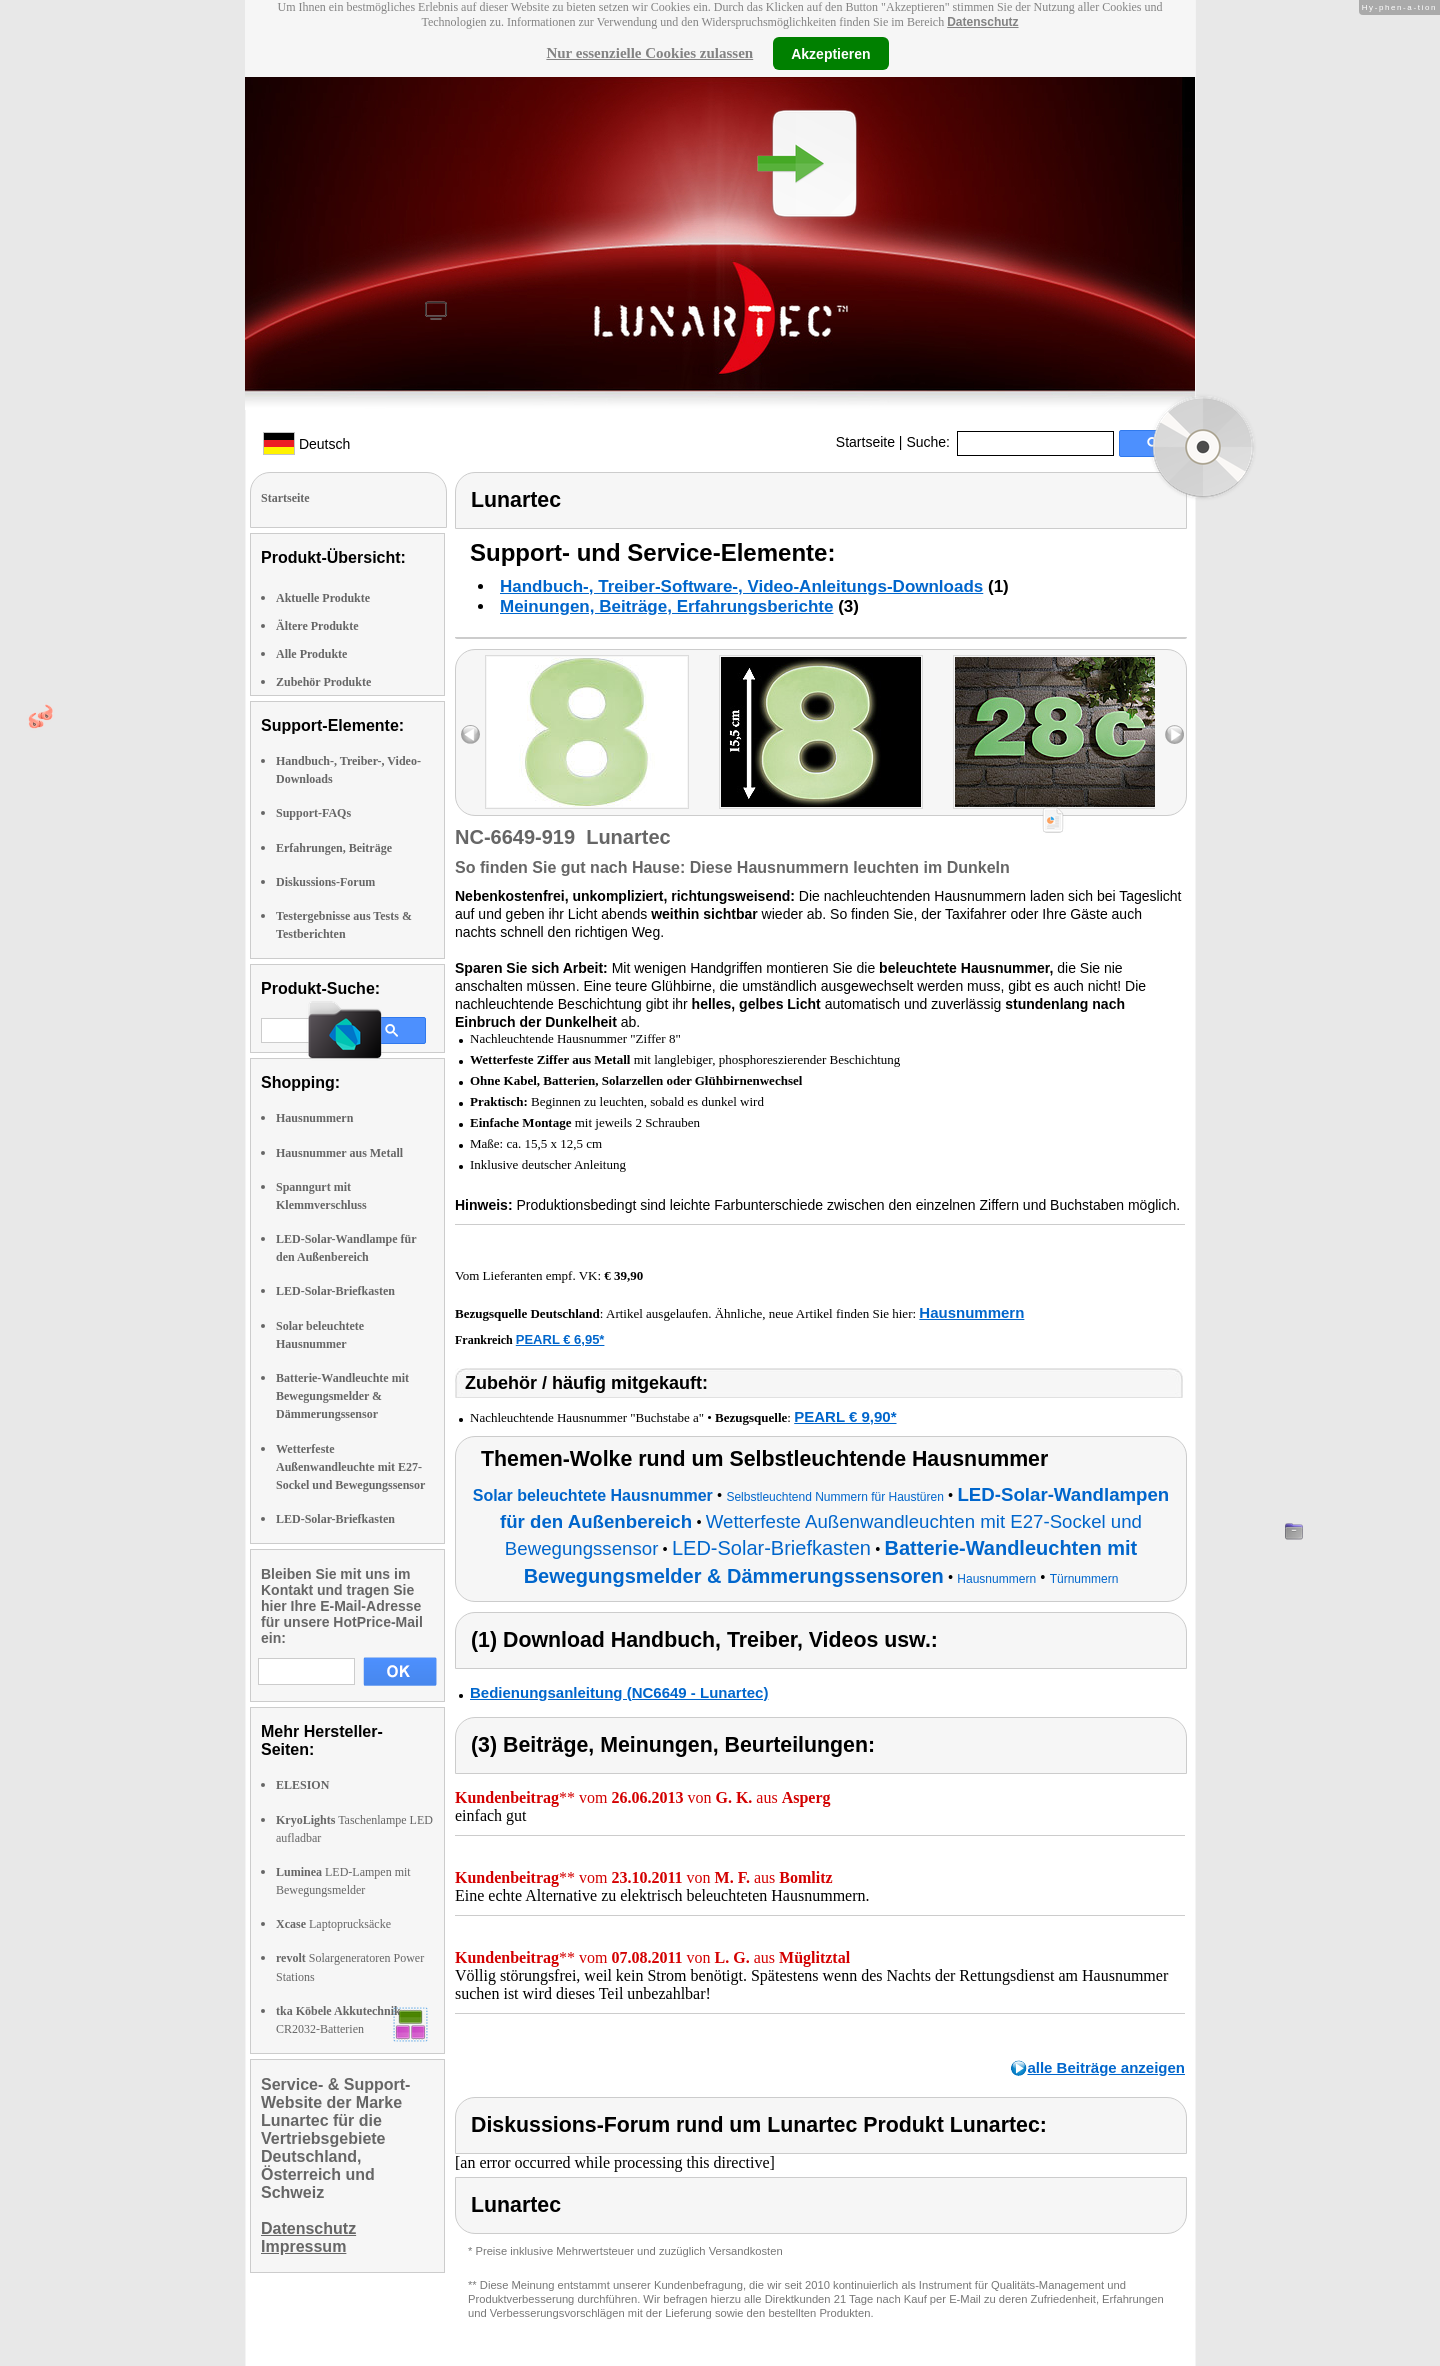 Image resolution: width=1440 pixels, height=2366 pixels. Describe the element at coordinates (1053, 820) in the screenshot. I see `open a presentation file` at that location.